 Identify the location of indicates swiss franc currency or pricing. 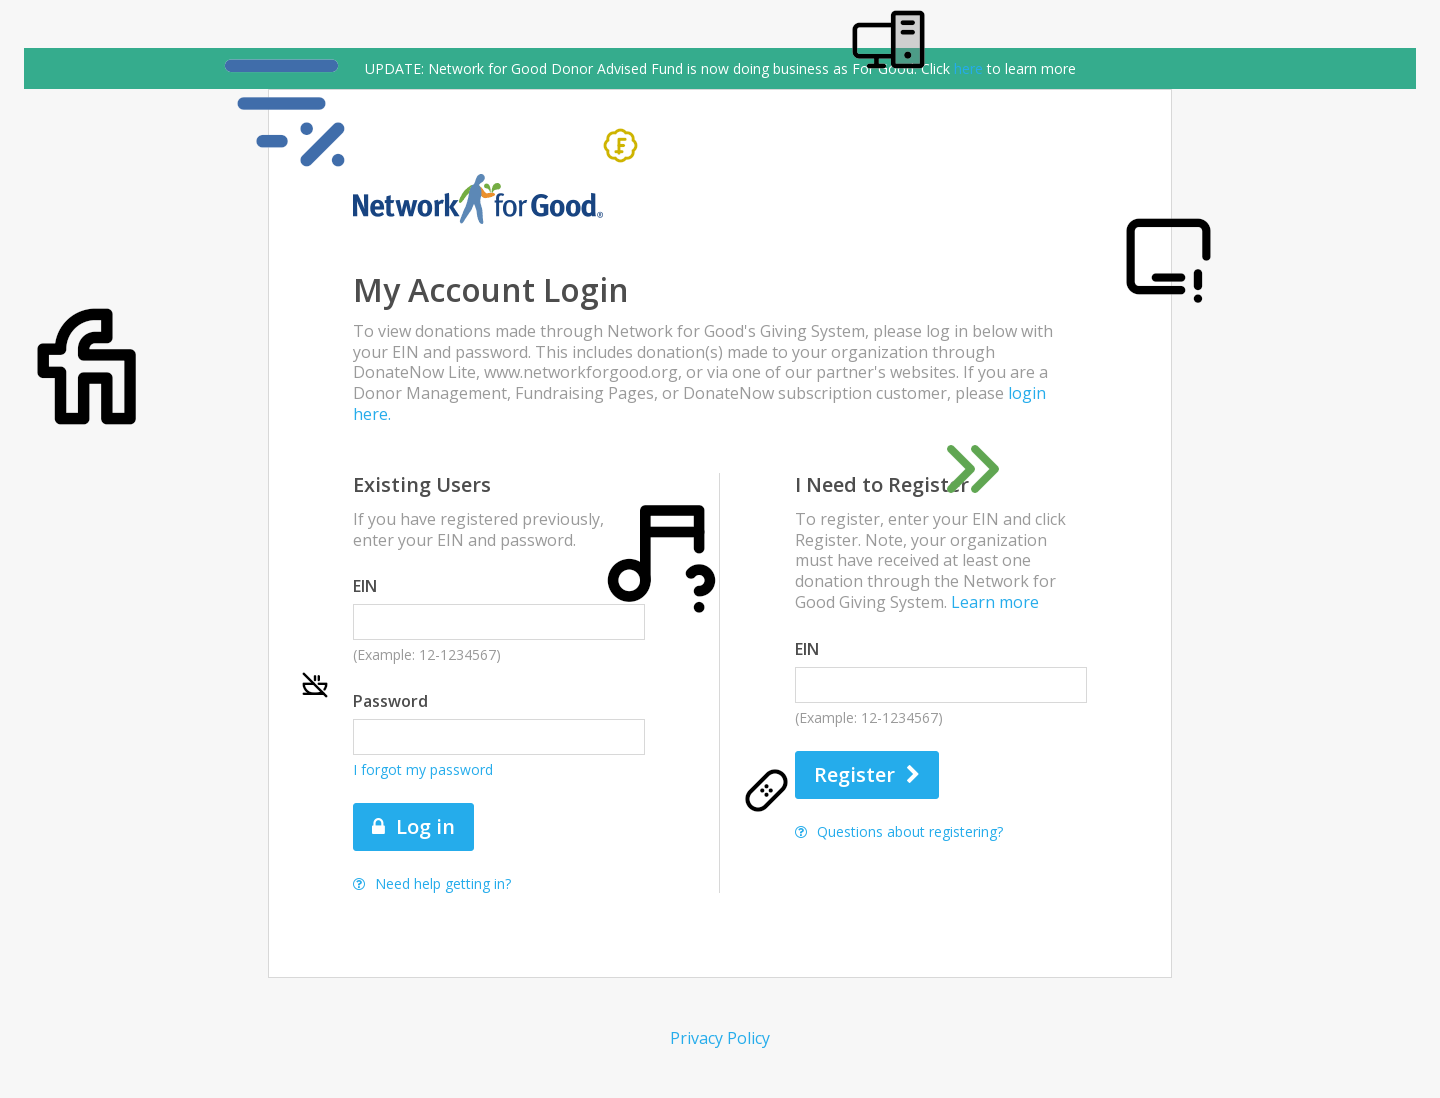
(620, 145).